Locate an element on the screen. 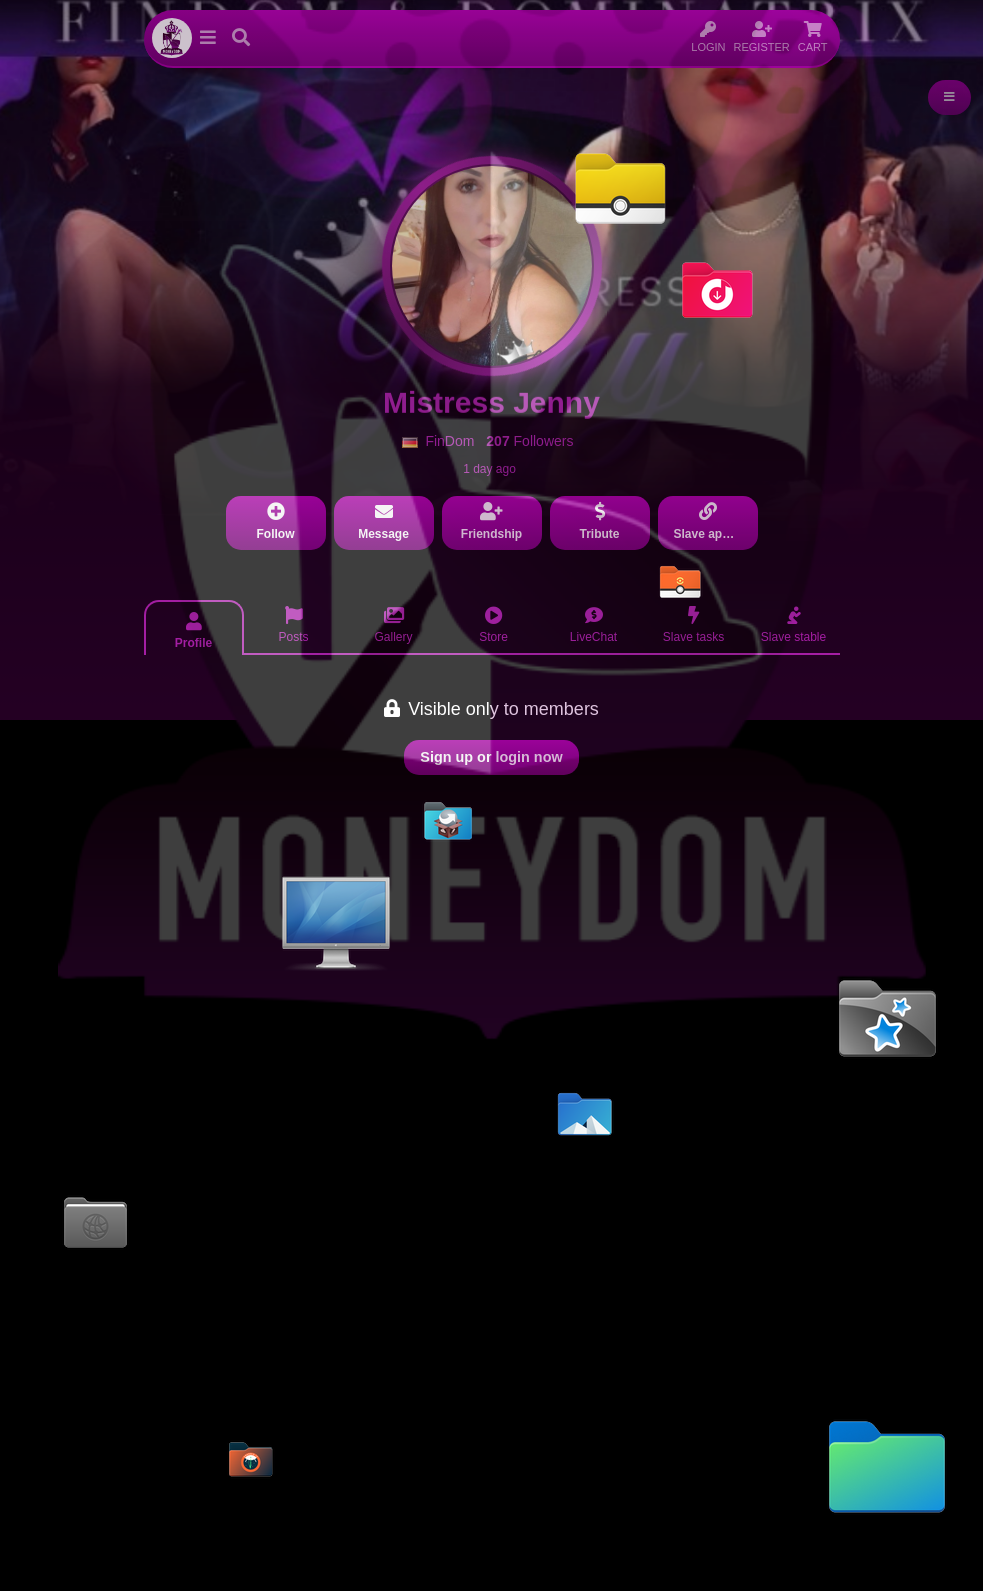 This screenshot has height=1591, width=983. folder containing portableapps packages is located at coordinates (448, 822).